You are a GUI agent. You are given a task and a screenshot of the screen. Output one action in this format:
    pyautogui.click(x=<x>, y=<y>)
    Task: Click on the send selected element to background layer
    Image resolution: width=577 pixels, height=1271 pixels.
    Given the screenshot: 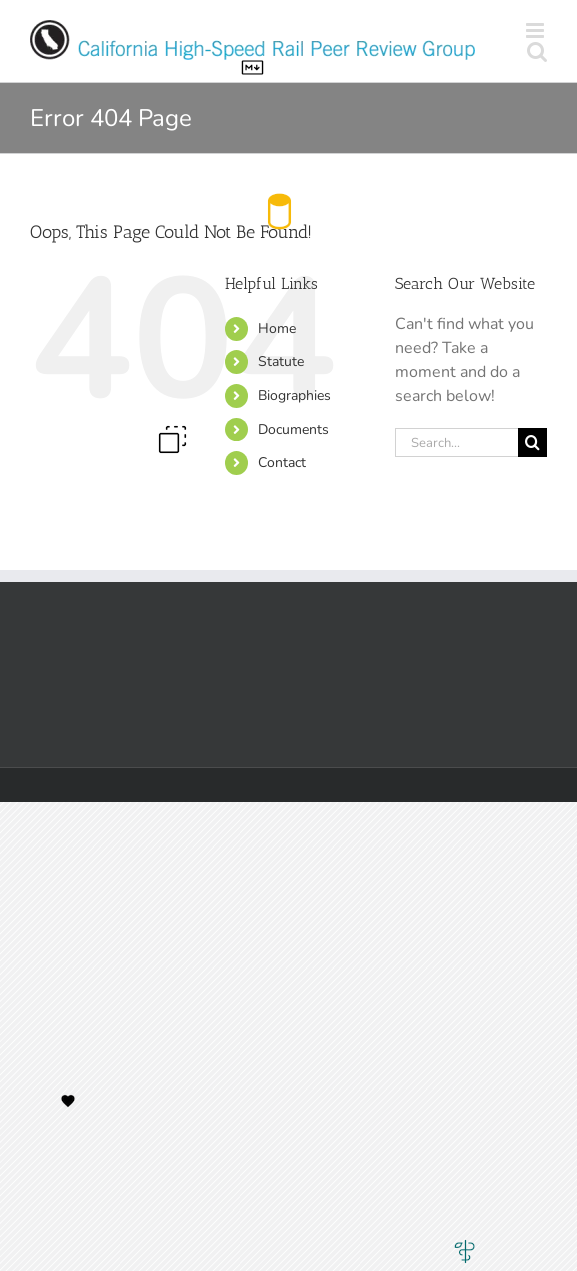 What is the action you would take?
    pyautogui.click(x=172, y=439)
    